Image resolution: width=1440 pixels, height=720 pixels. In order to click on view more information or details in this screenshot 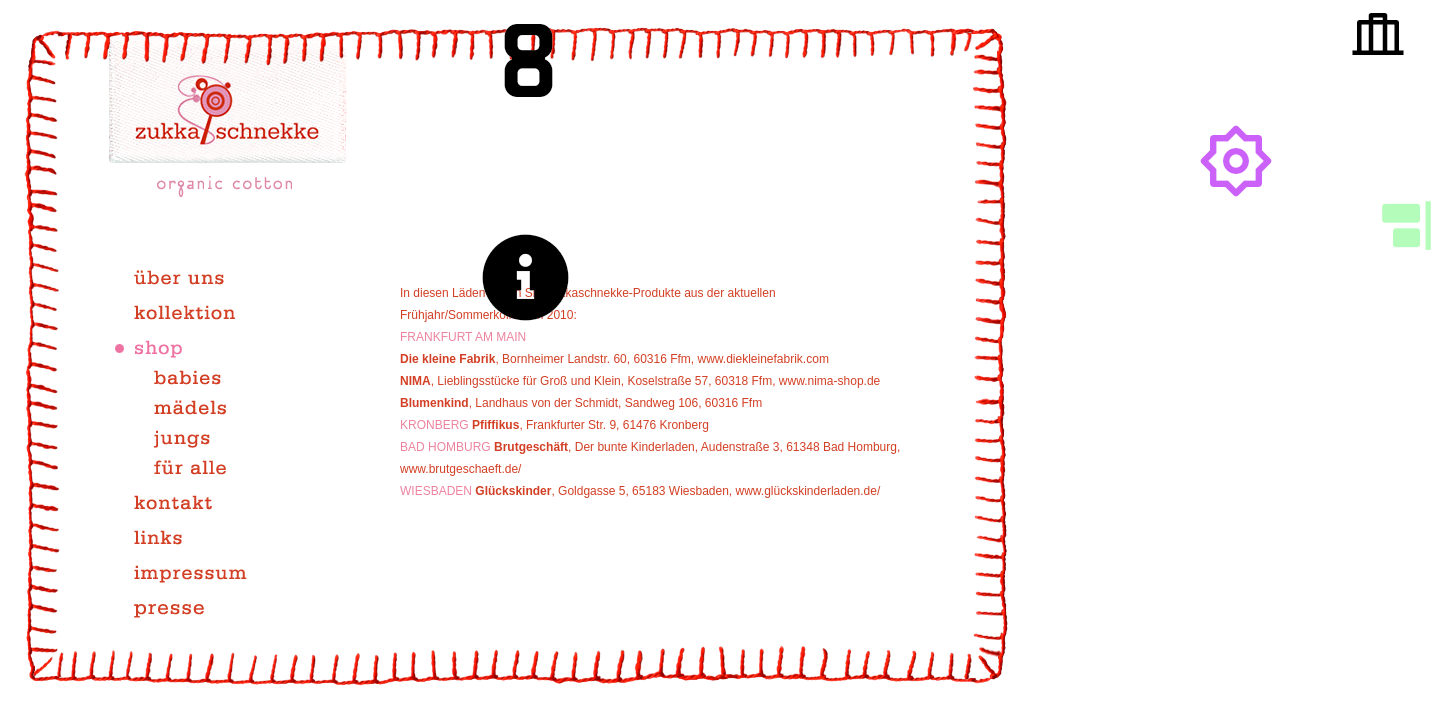, I will do `click(525, 277)`.